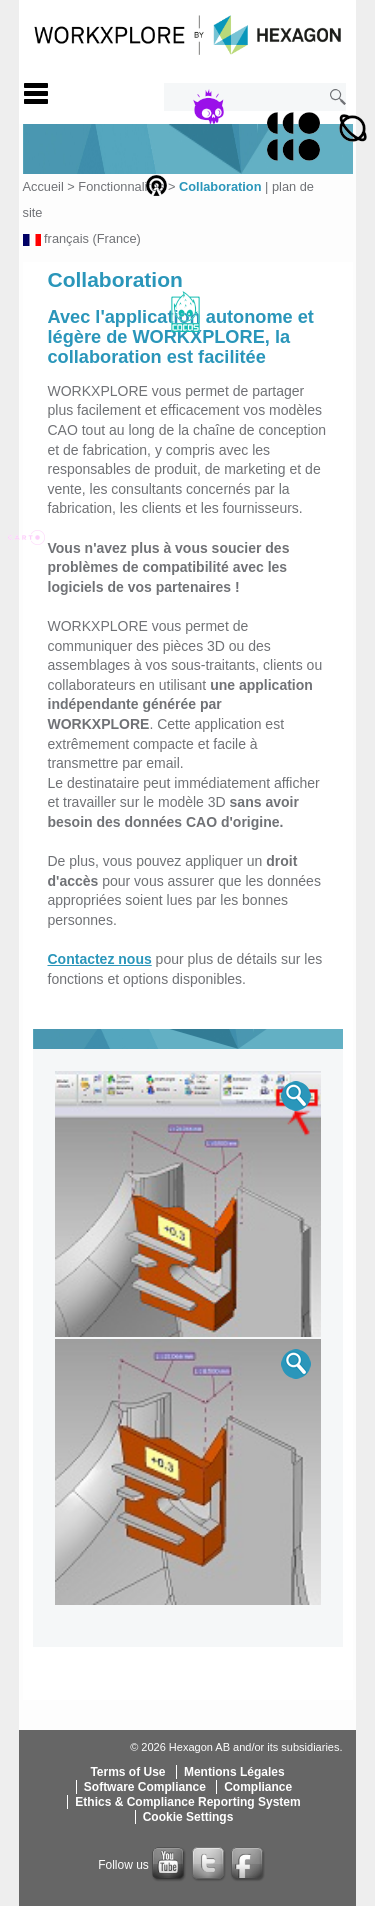  What do you see at coordinates (156, 185) in the screenshot?
I see `access GPS or location services` at bounding box center [156, 185].